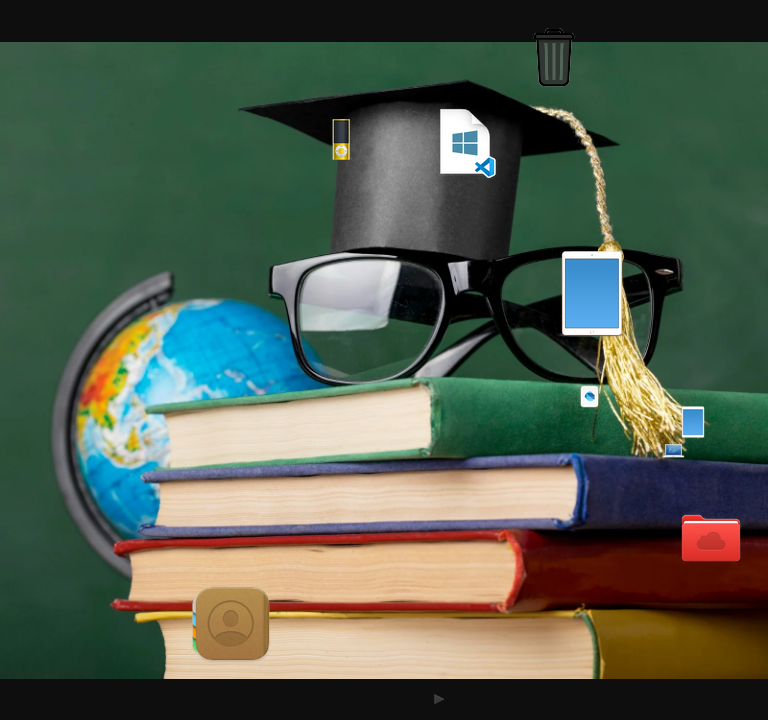 The width and height of the screenshot is (768, 720). Describe the element at coordinates (592, 293) in the screenshot. I see `iPad device with cellular connectivity` at that location.